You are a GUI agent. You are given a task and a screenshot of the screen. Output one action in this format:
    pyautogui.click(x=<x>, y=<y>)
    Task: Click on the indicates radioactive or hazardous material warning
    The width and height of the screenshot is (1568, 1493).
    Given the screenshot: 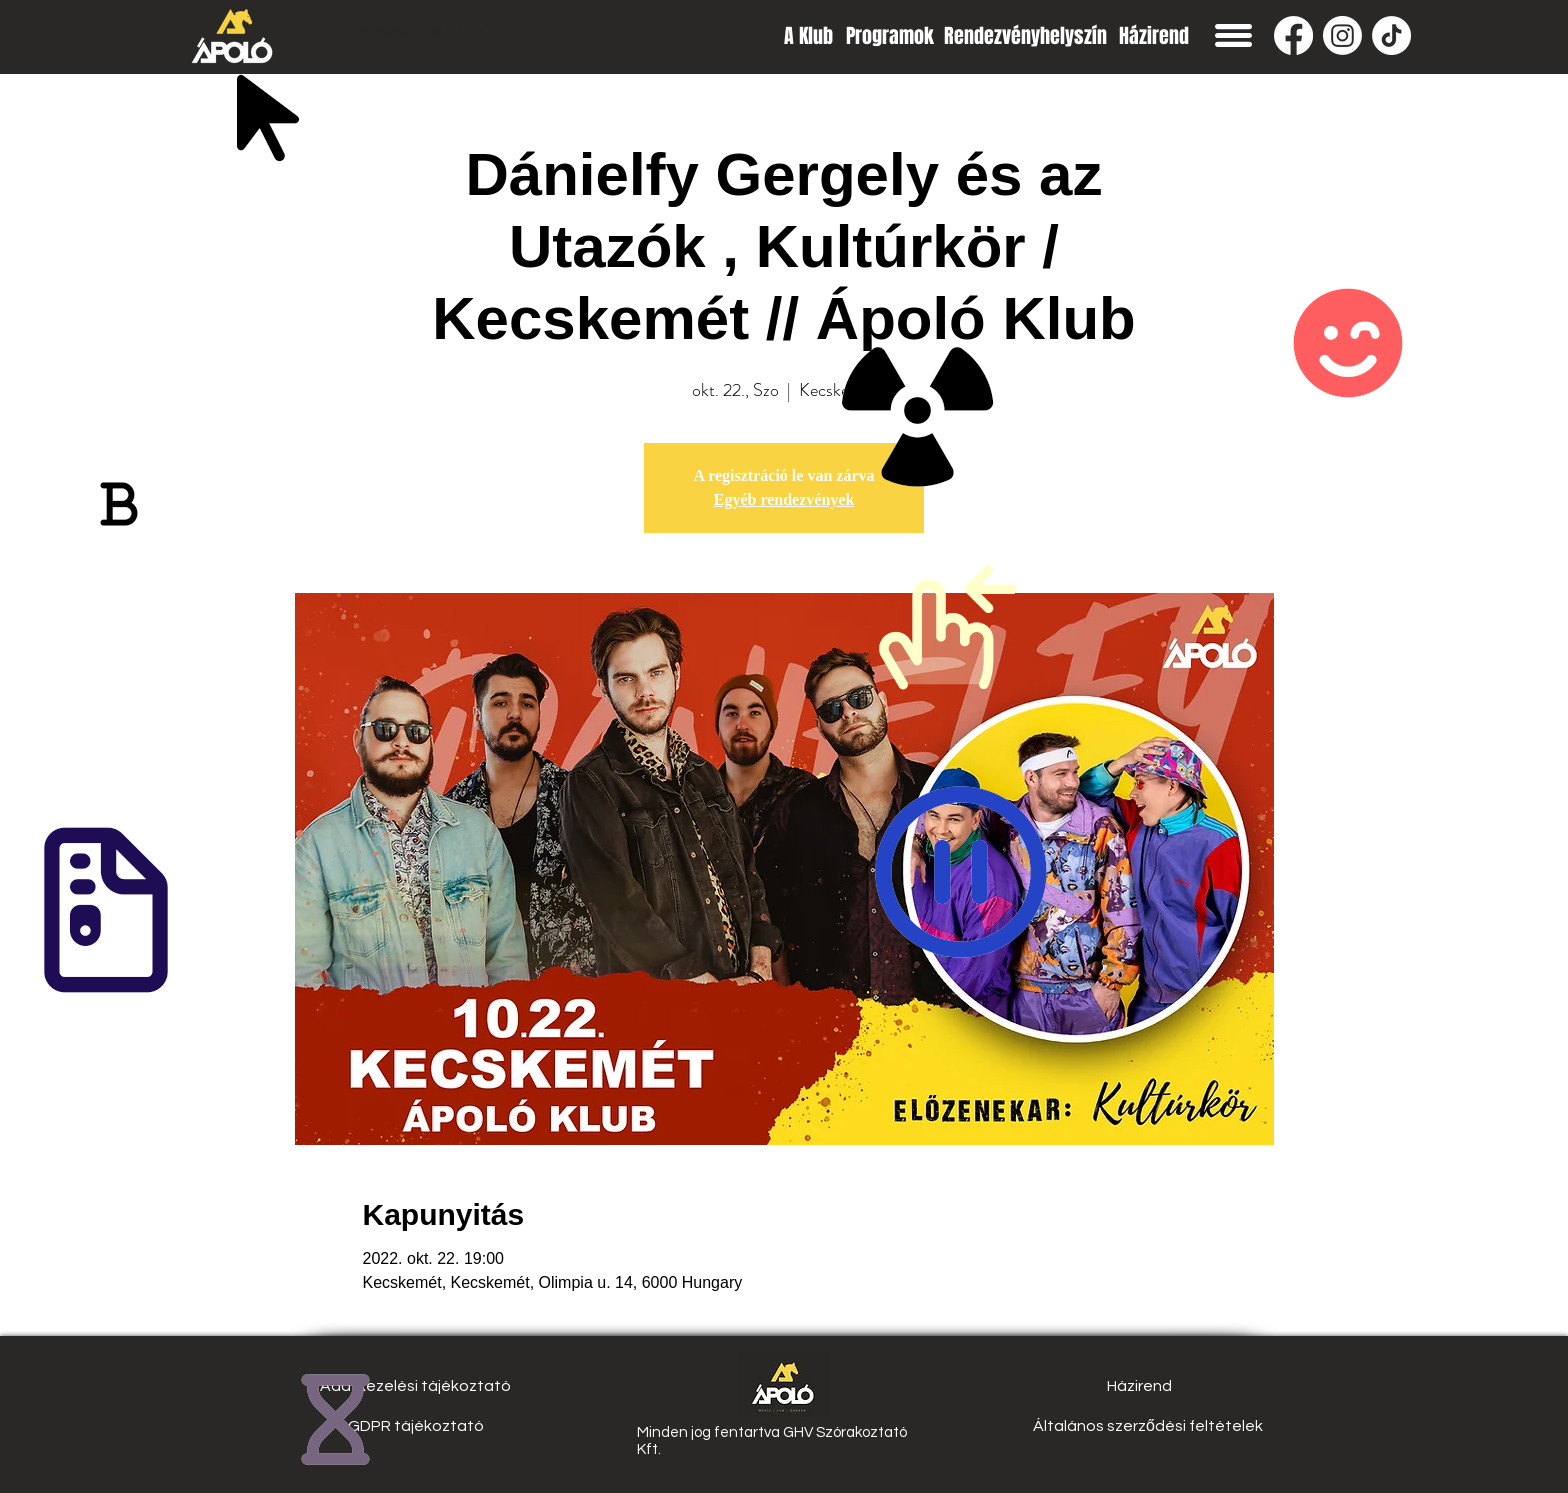 What is the action you would take?
    pyautogui.click(x=917, y=410)
    